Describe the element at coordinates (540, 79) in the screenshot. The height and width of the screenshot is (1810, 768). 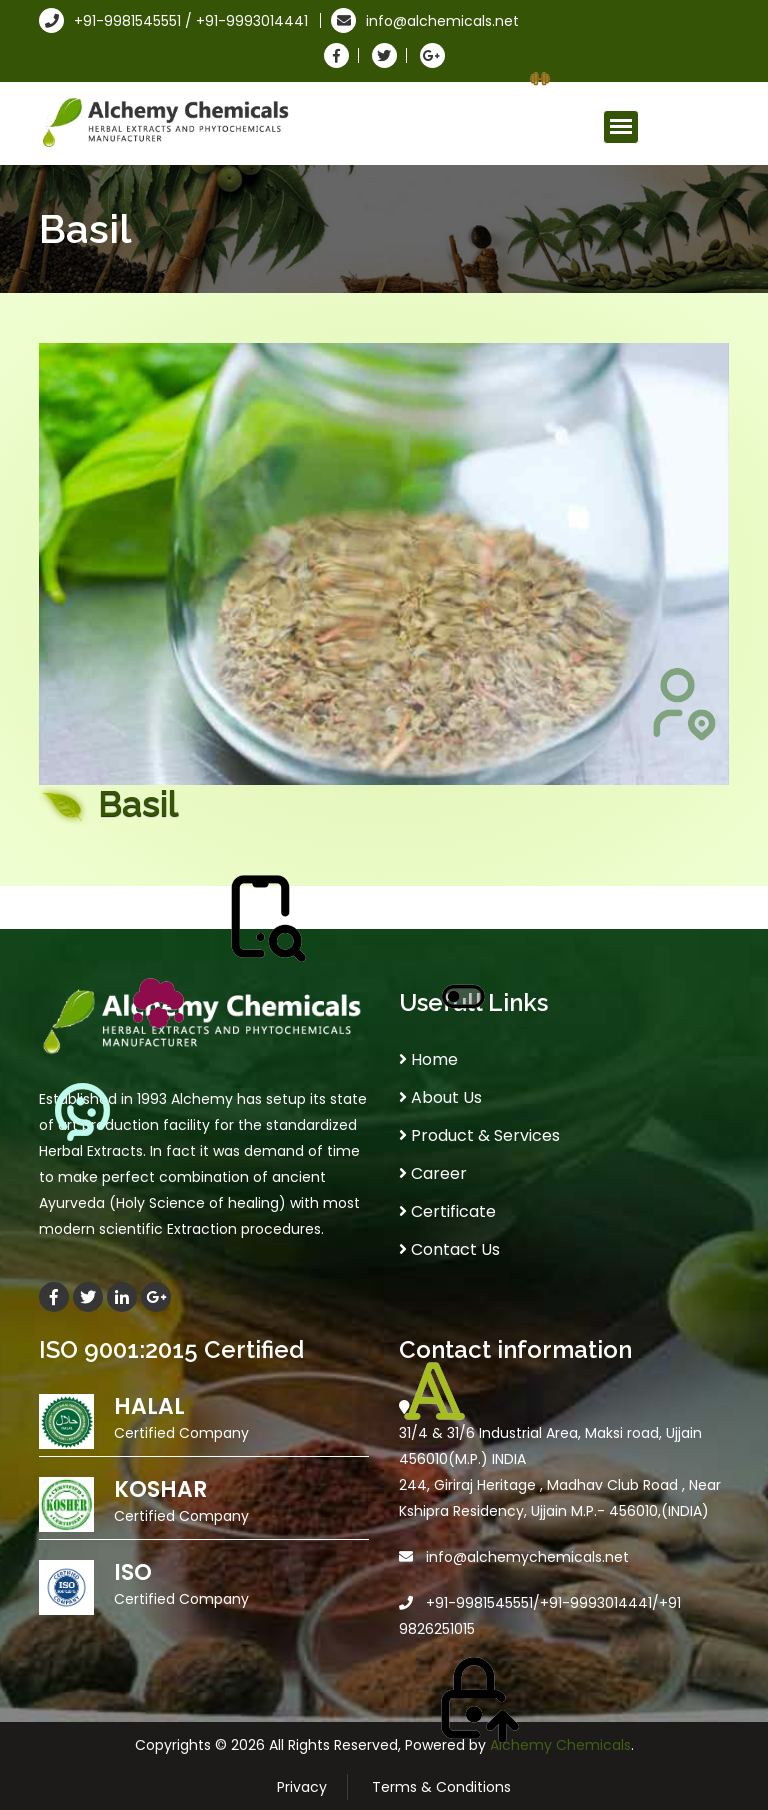
I see `access workout or fitness features` at that location.